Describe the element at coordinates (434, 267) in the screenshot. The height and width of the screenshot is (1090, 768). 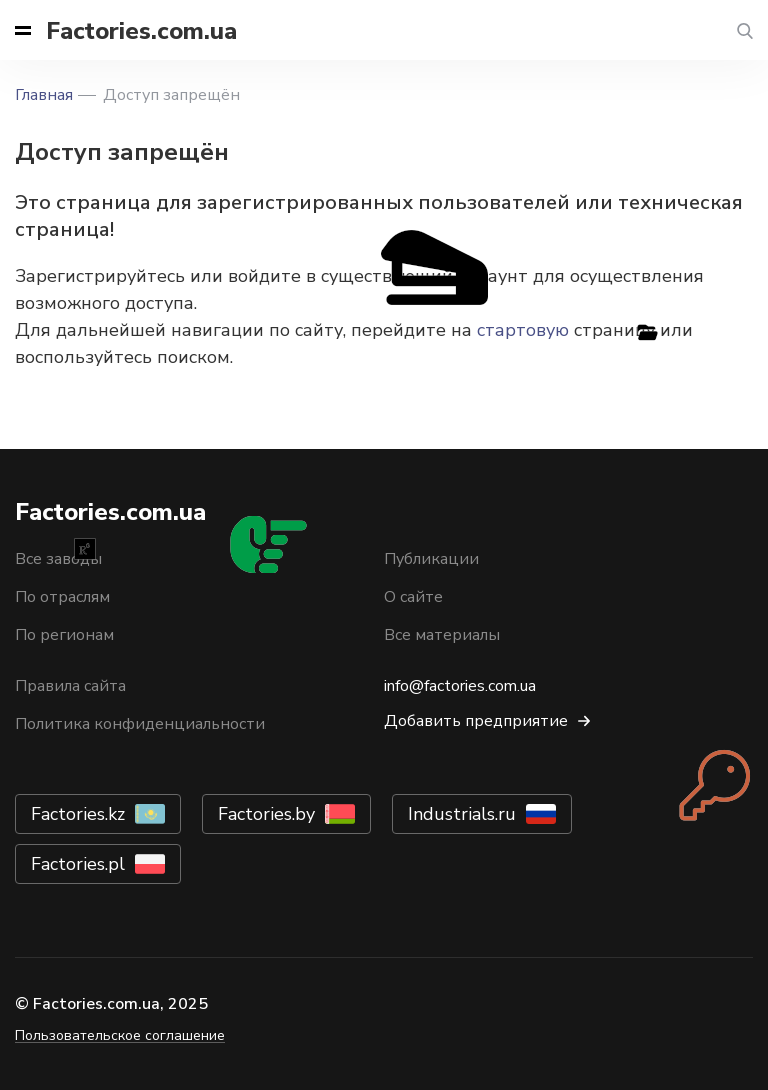
I see `attach or bind documents together` at that location.